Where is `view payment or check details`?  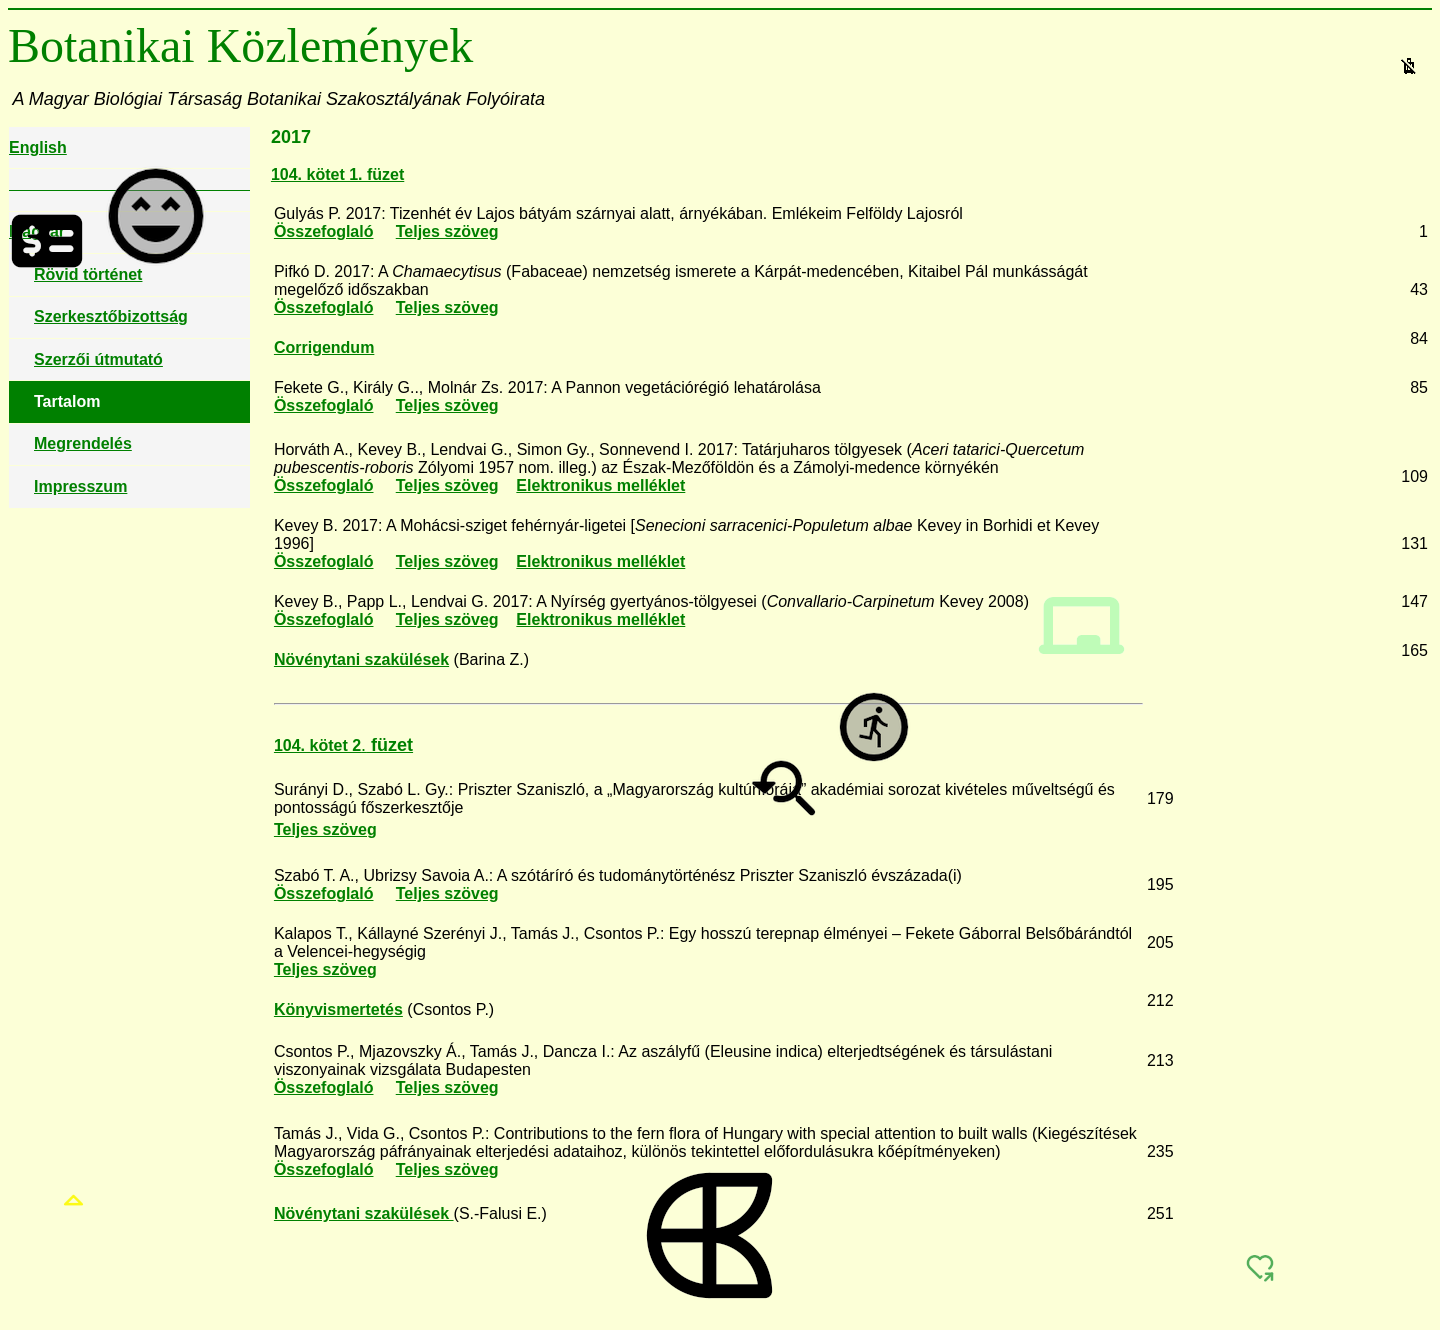
view payment or check details is located at coordinates (47, 241).